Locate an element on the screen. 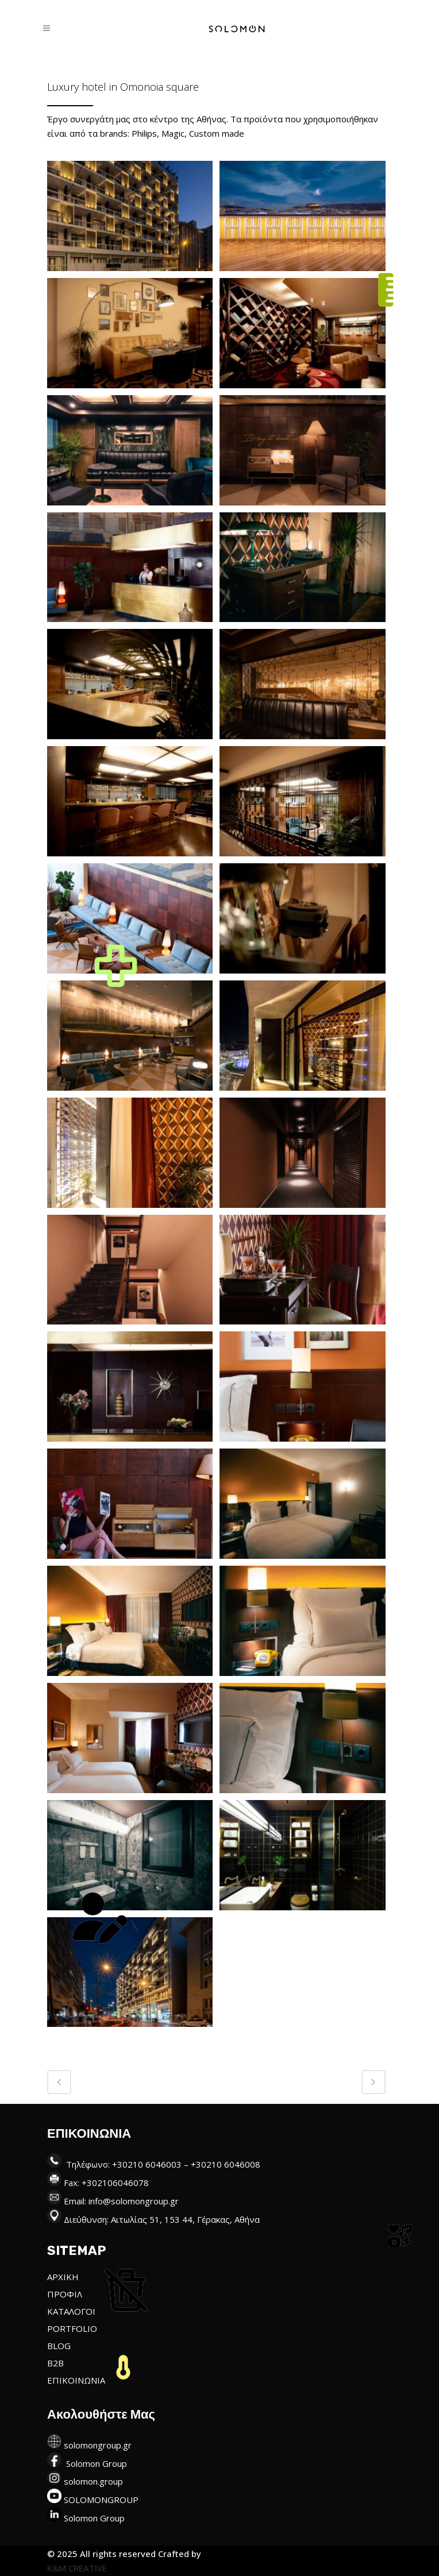 This screenshot has height=2576, width=439. indicates high temperature reading is located at coordinates (123, 2367).